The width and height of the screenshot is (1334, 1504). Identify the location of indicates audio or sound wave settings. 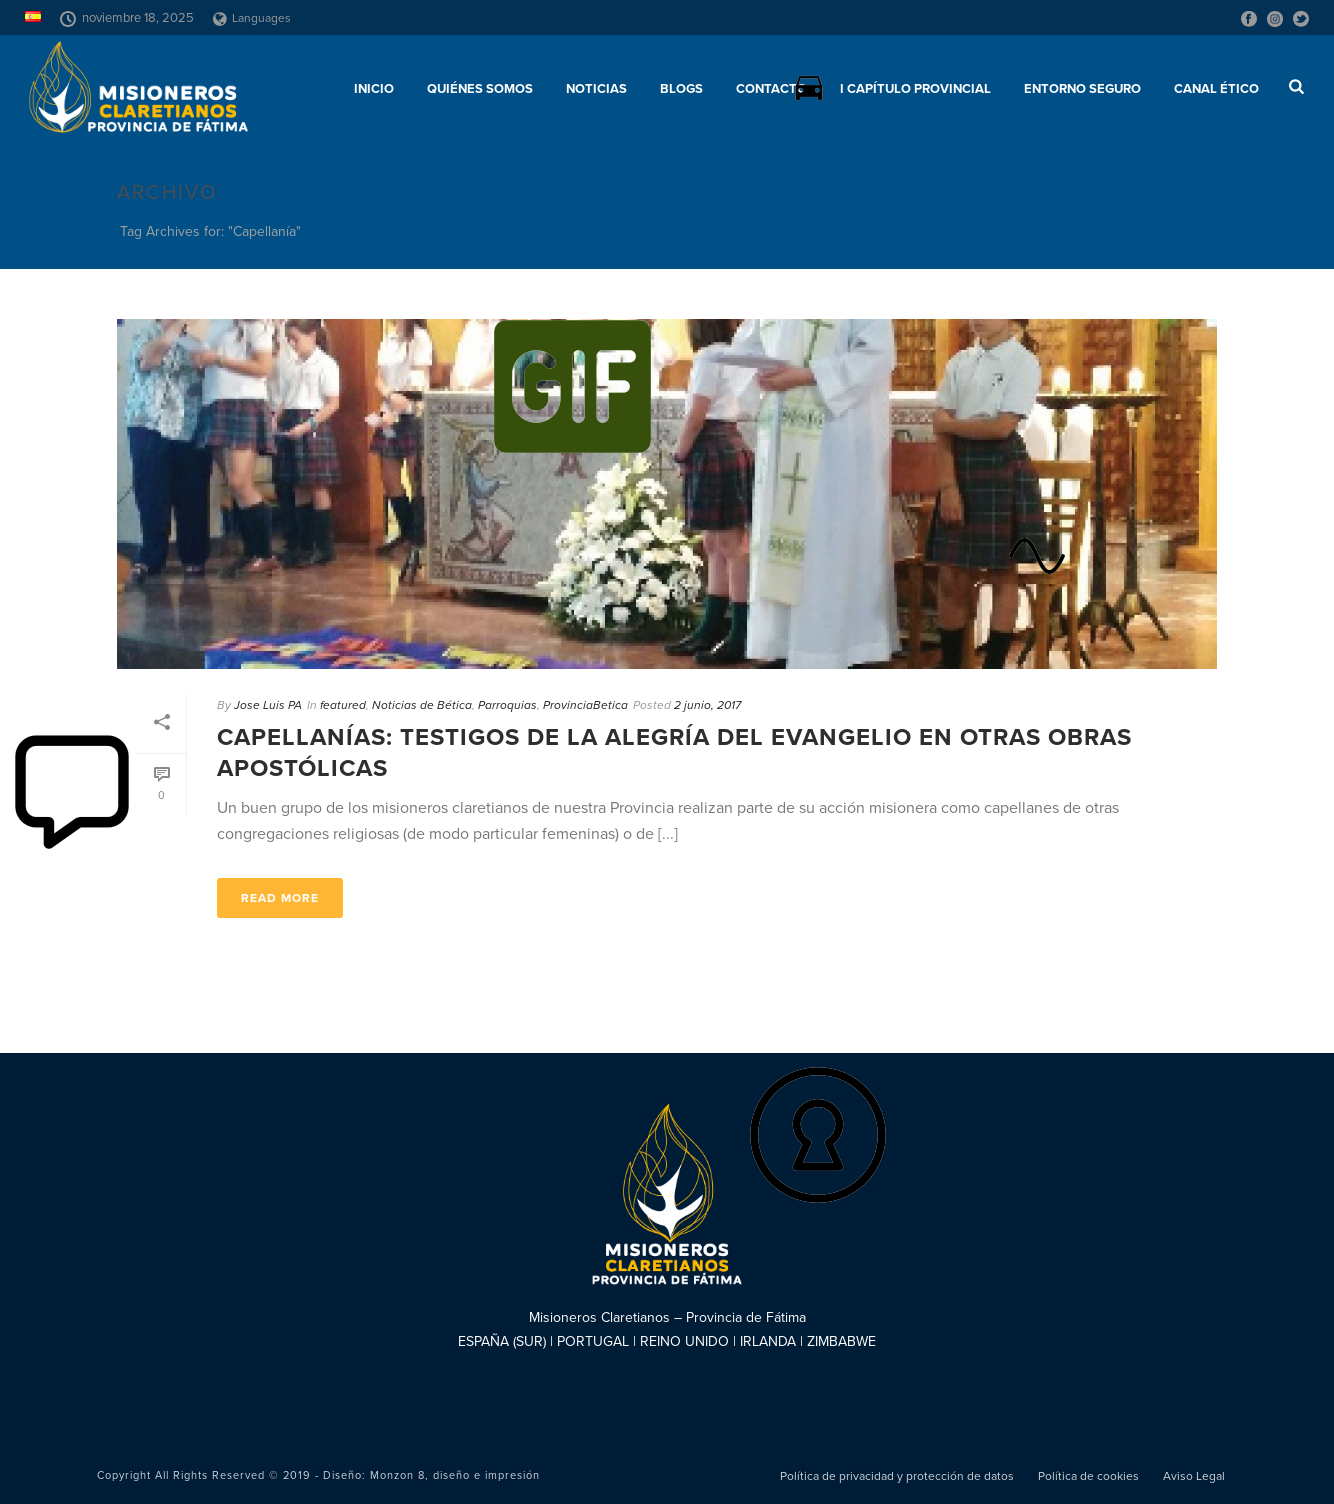
(1037, 556).